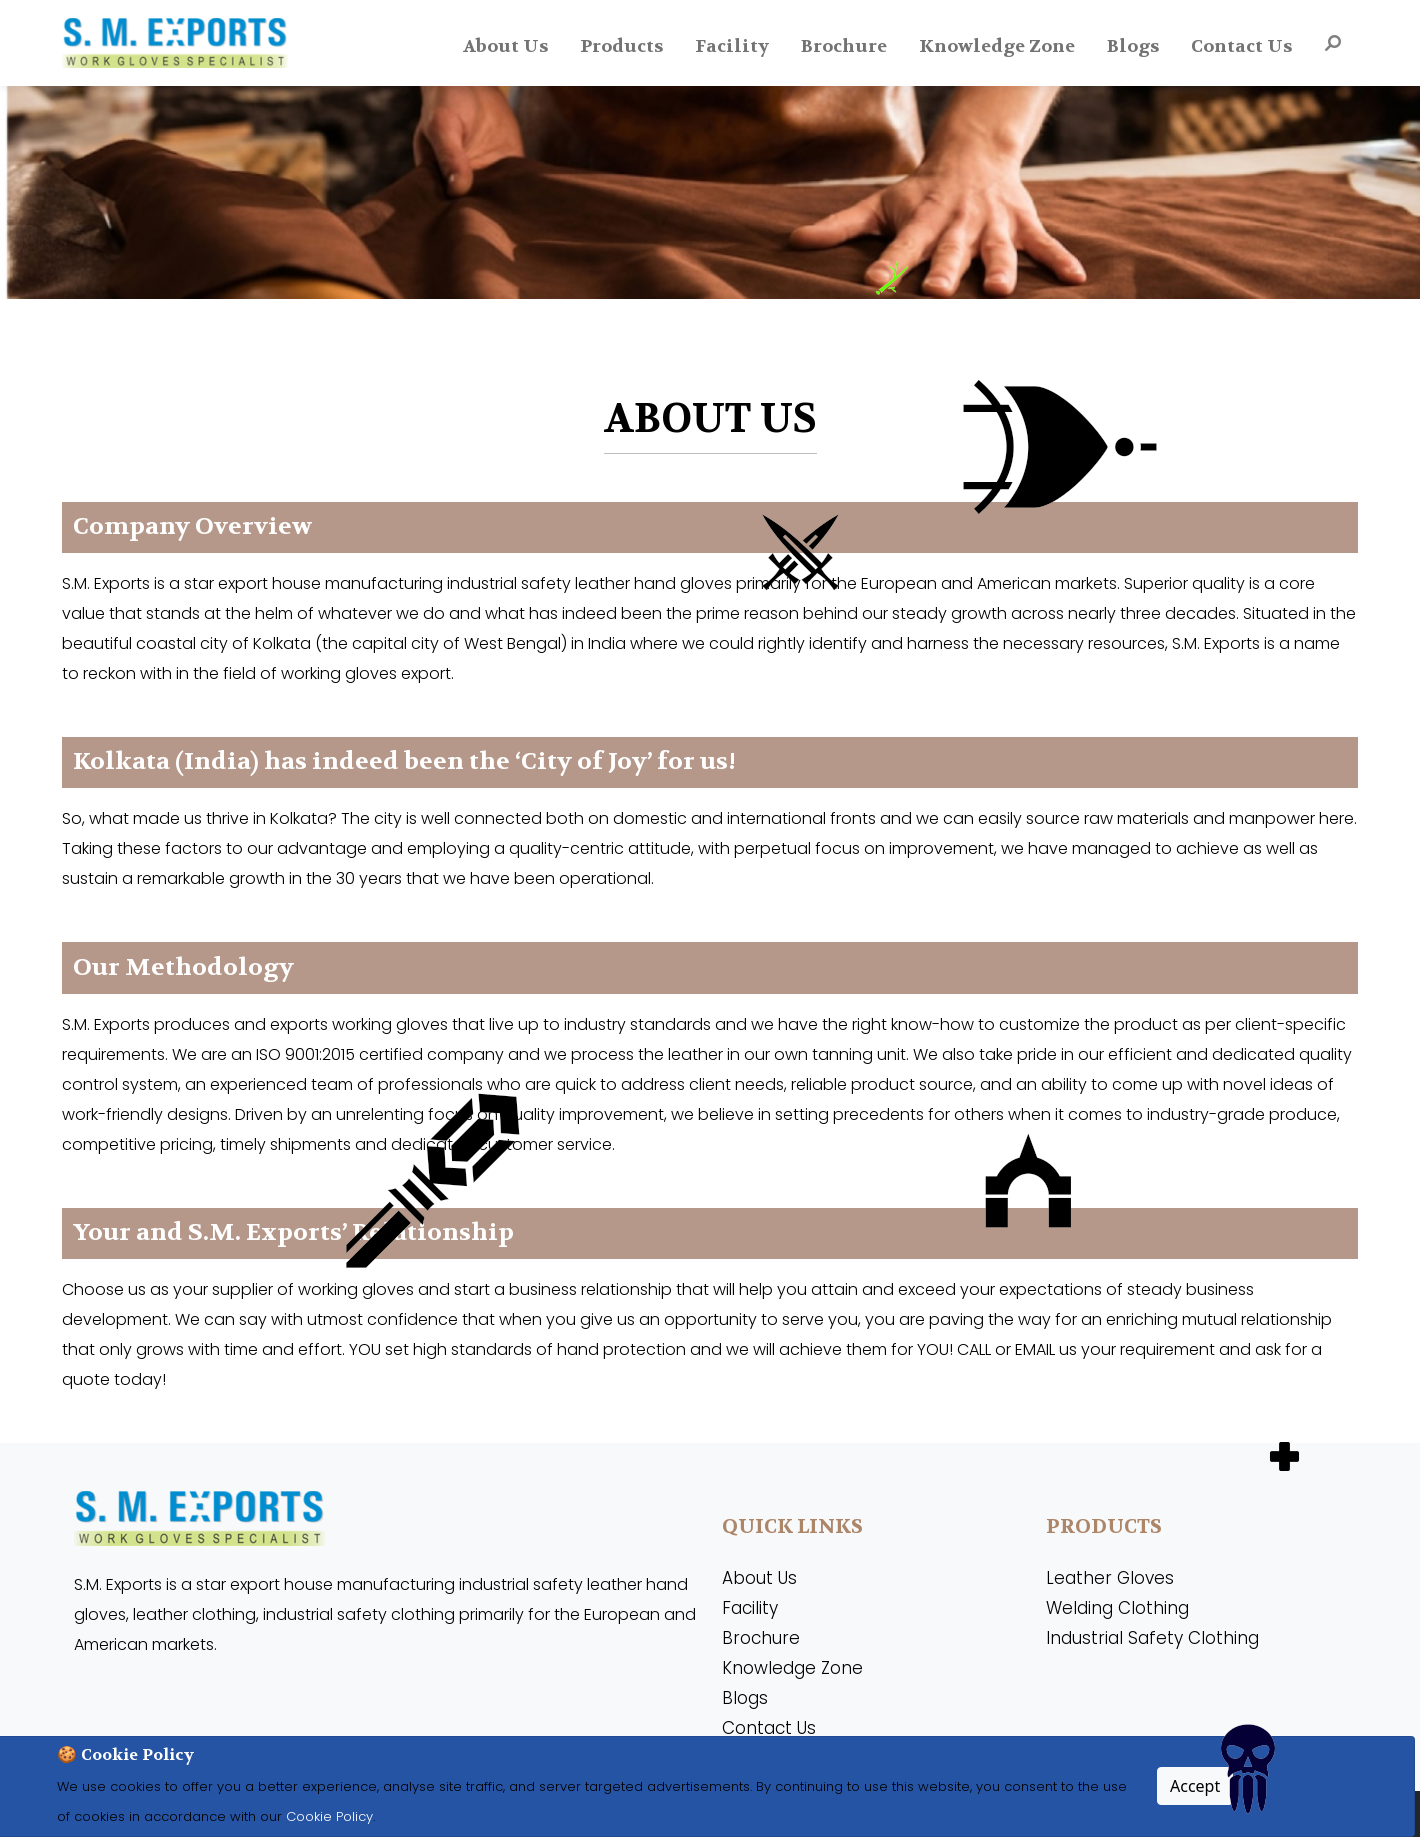 This screenshot has width=1420, height=1837. I want to click on indicates combat or battle mode, so click(800, 553).